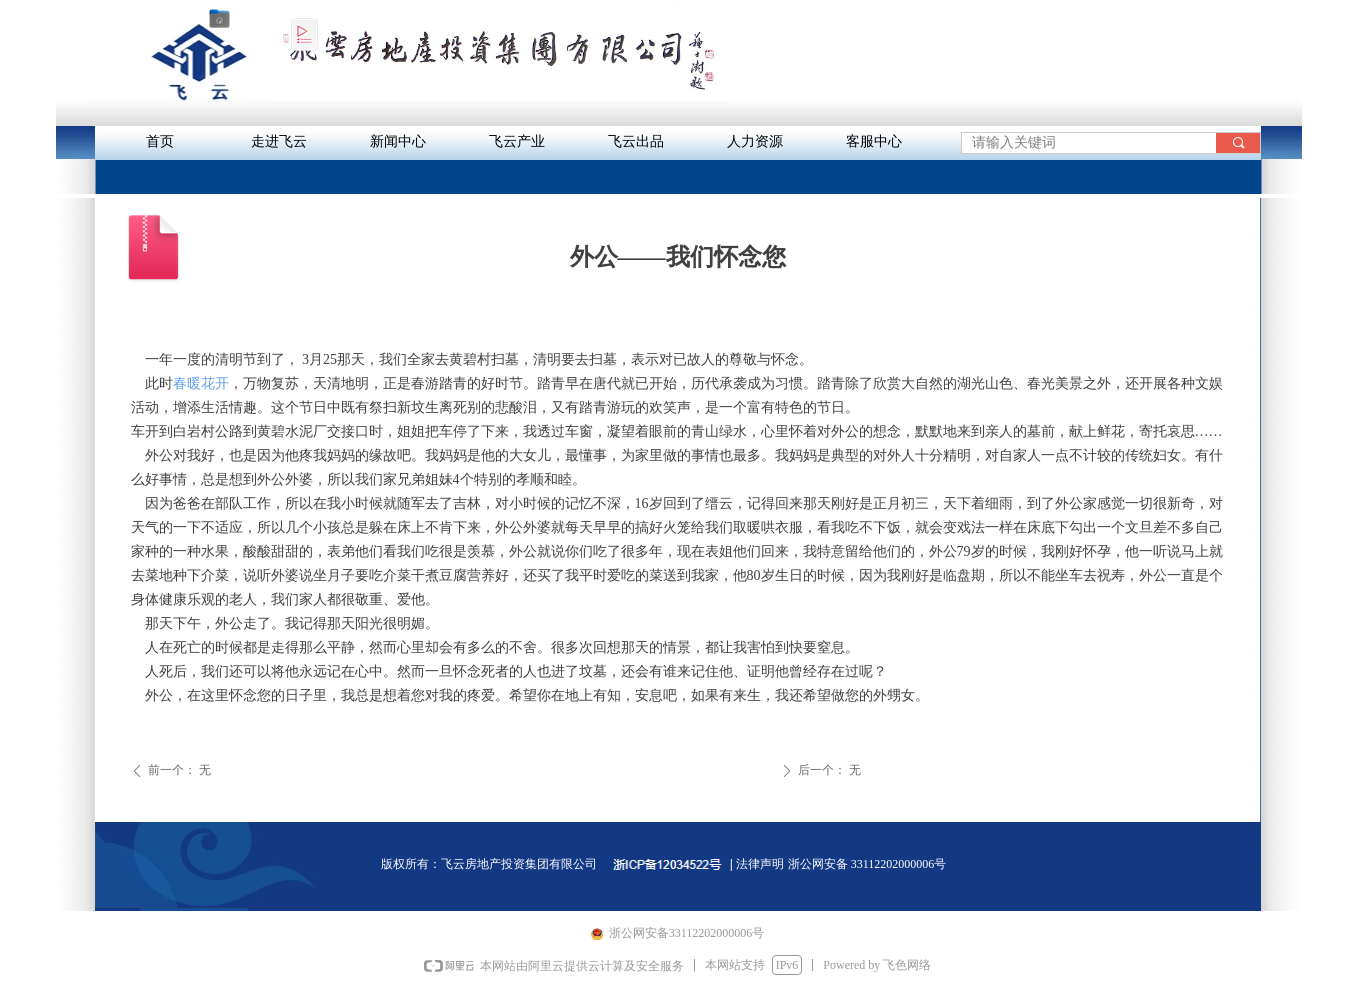  Describe the element at coordinates (219, 18) in the screenshot. I see `access your home folder` at that location.